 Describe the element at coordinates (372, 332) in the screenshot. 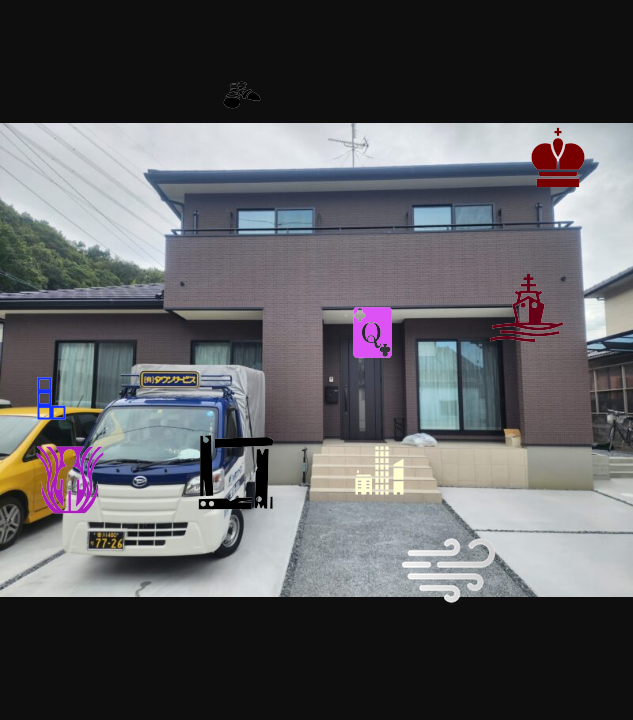

I see `queen of clubs playing card` at that location.